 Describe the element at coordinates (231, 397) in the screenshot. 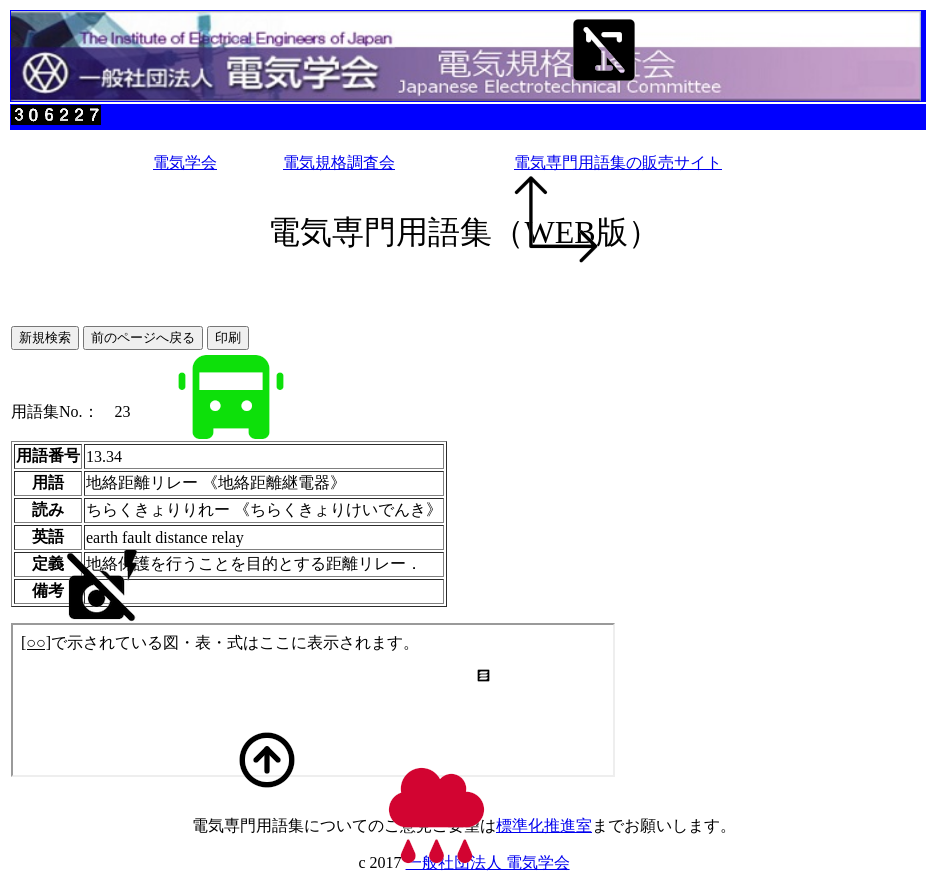

I see `view public transit options` at that location.